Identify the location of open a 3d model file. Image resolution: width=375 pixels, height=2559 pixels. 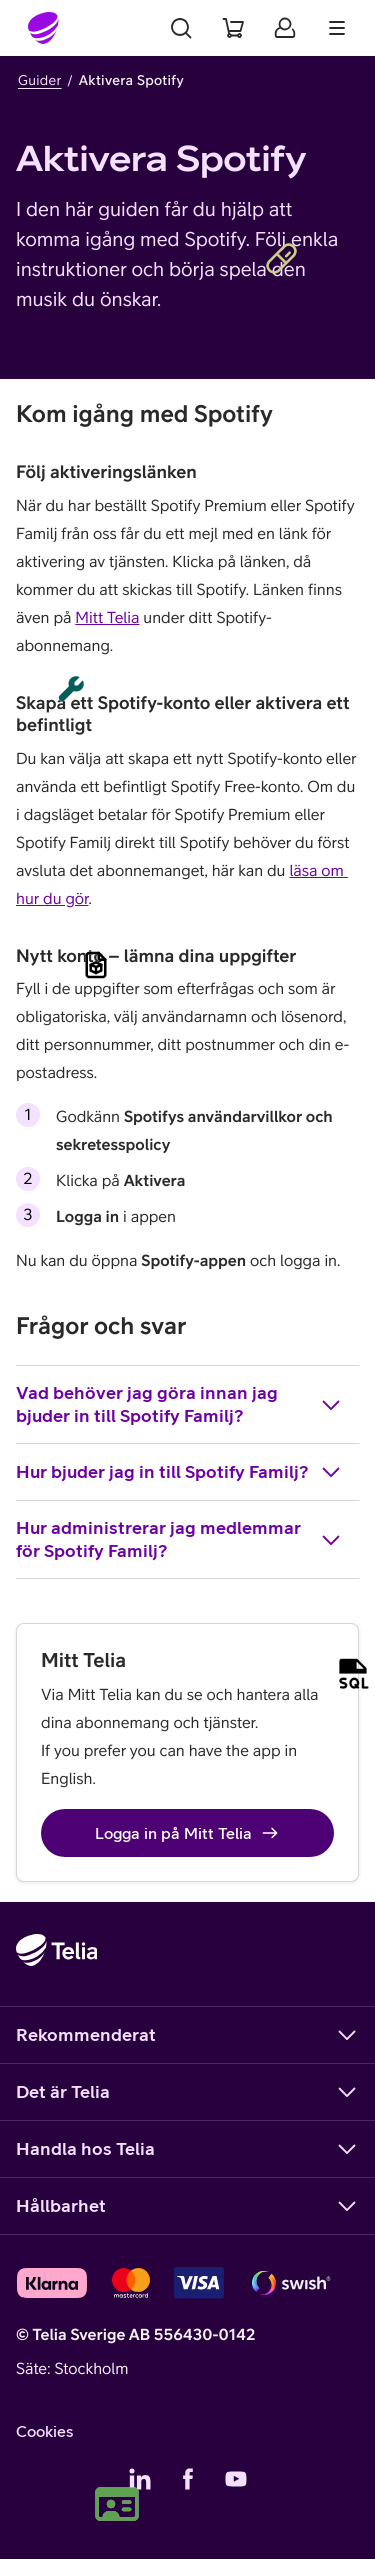
(96, 965).